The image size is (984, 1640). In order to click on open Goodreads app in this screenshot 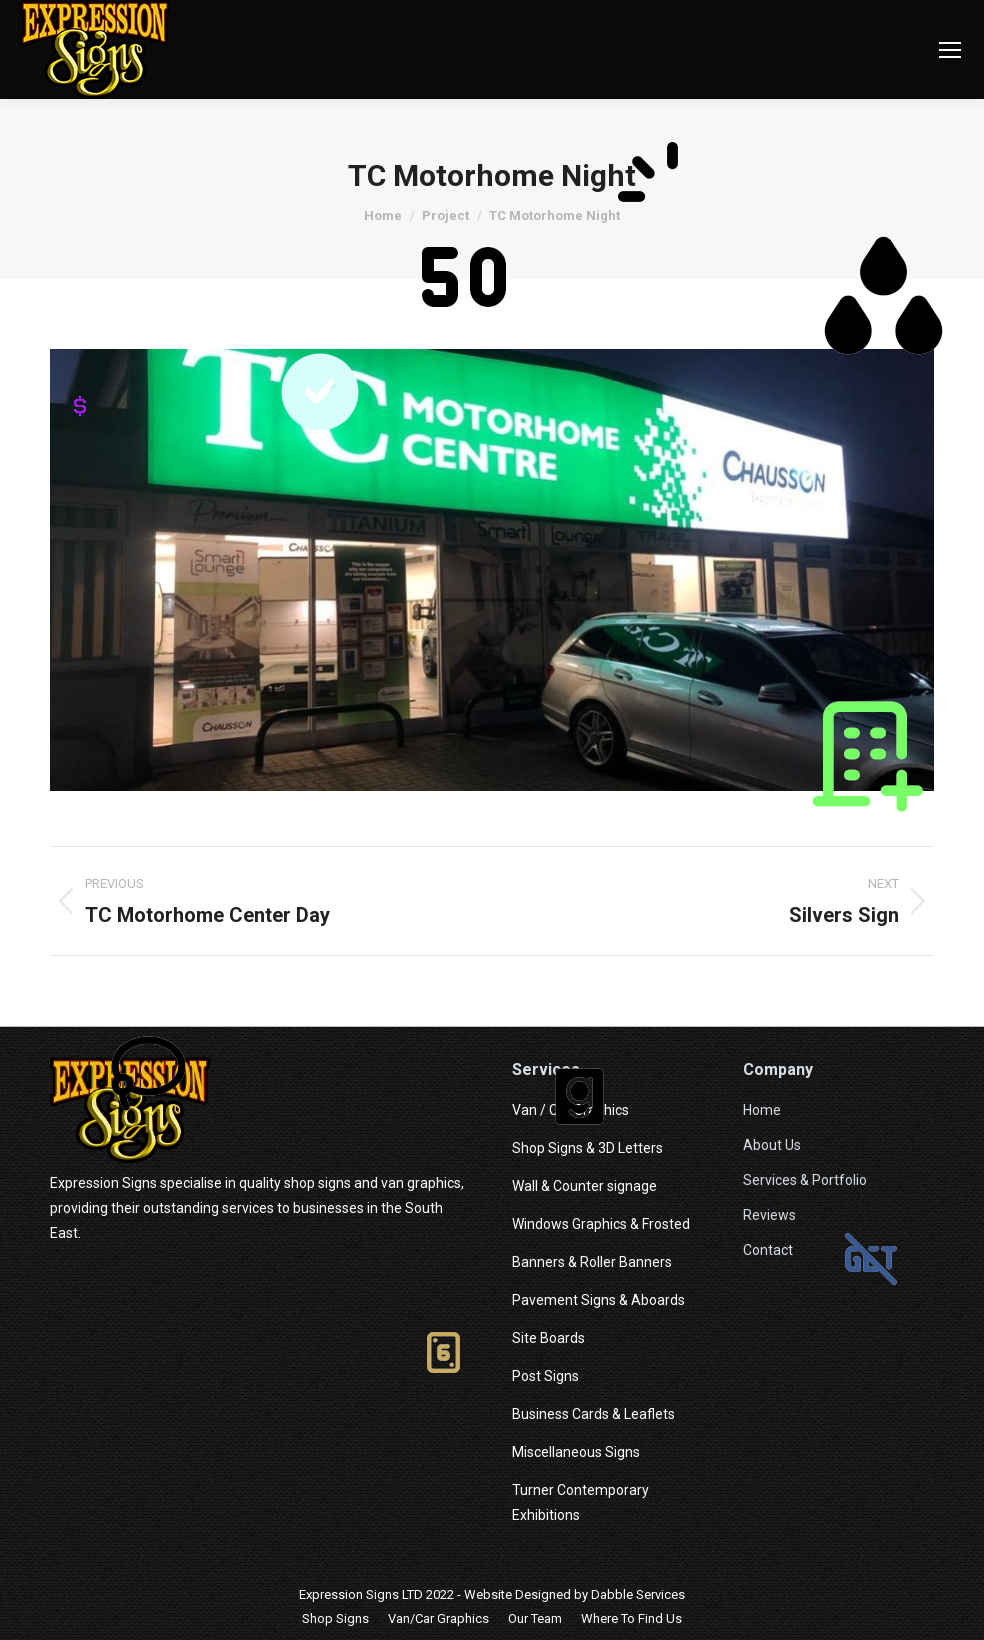, I will do `click(579, 1096)`.